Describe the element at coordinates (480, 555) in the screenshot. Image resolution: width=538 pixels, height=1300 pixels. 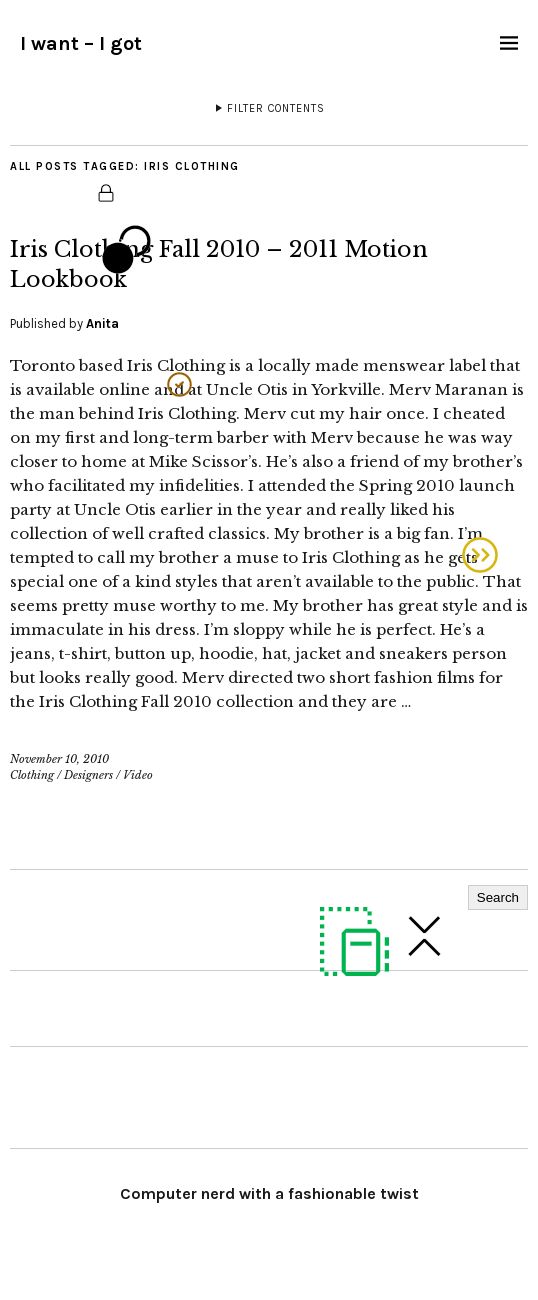
I see `skip forward or advance to next item` at that location.